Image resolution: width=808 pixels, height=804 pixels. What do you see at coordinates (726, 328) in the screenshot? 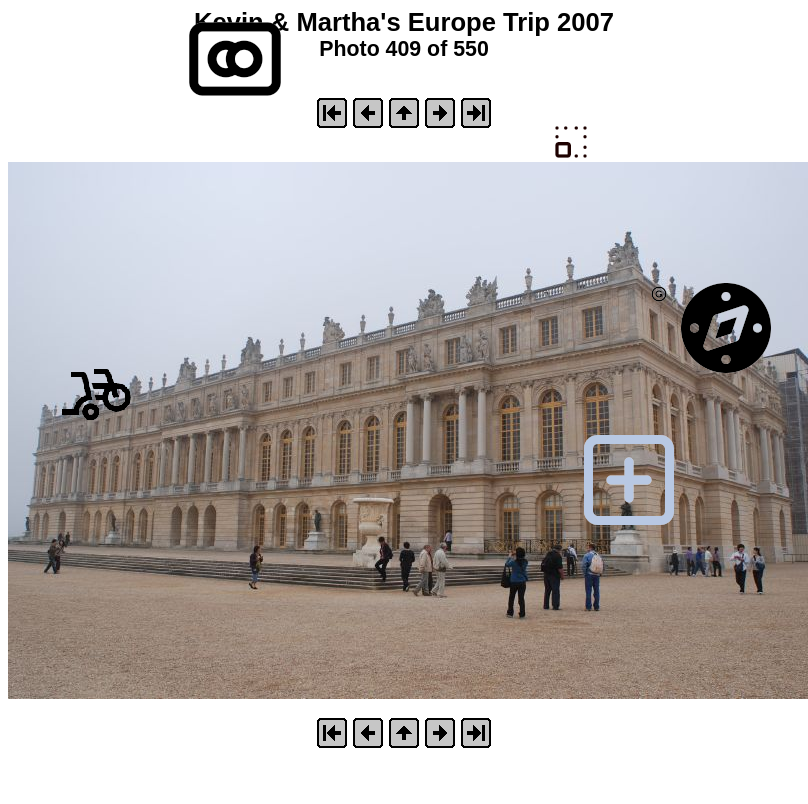
I see `access navigation or directions` at bounding box center [726, 328].